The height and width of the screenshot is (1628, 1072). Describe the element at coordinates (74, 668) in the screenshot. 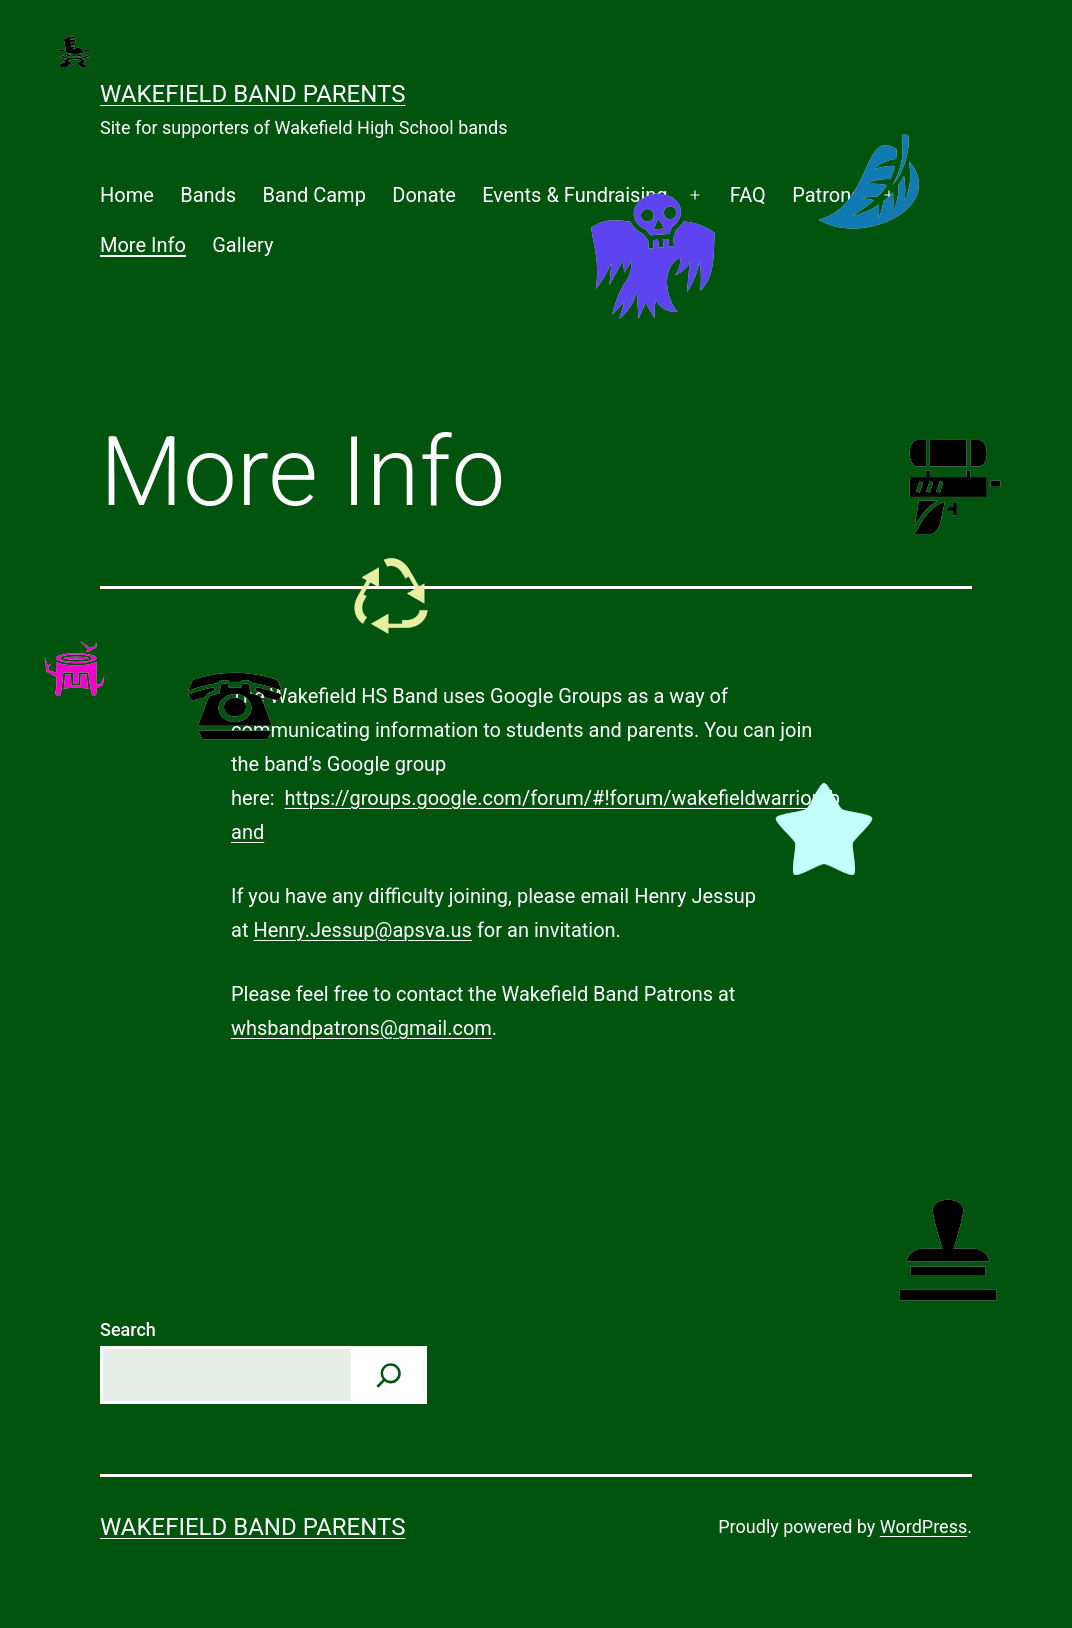

I see `select wooden armor or helmet equipment` at that location.